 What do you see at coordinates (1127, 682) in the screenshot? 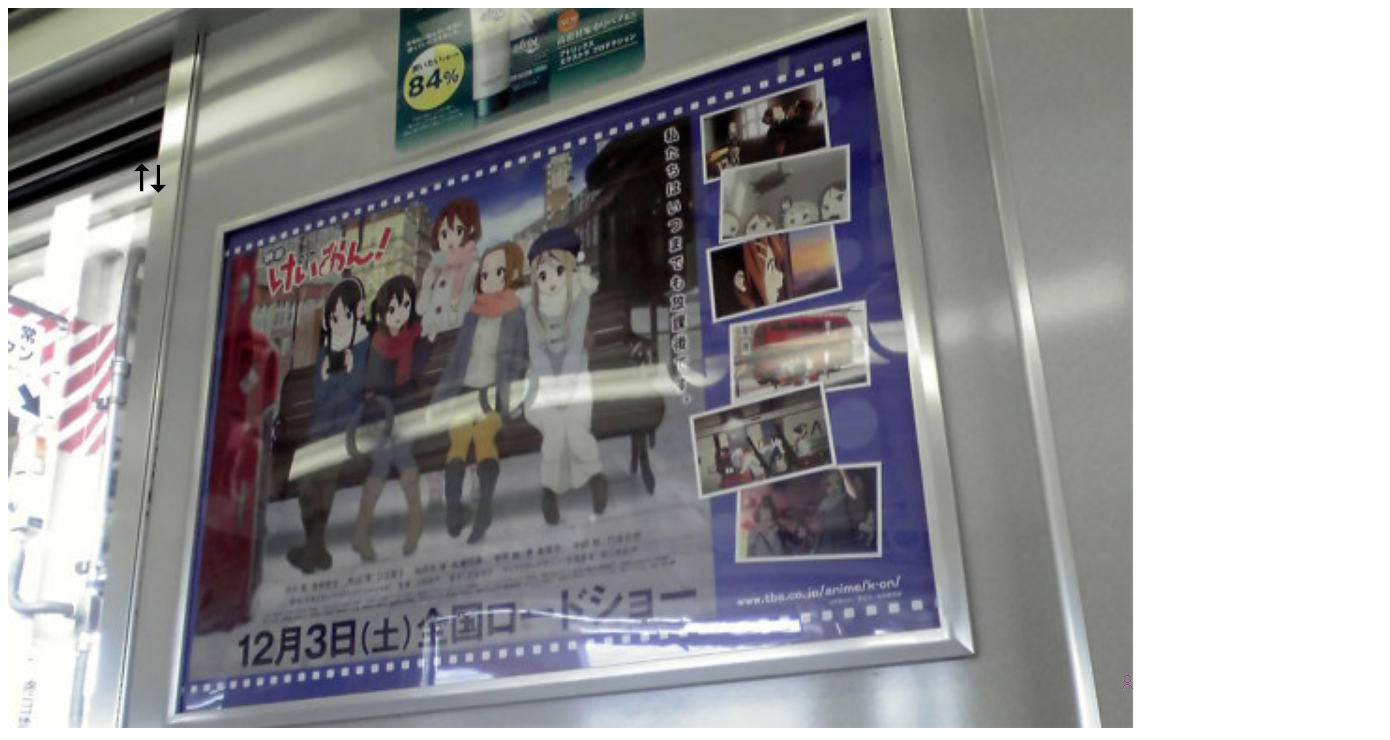
I see `view your profile` at bounding box center [1127, 682].